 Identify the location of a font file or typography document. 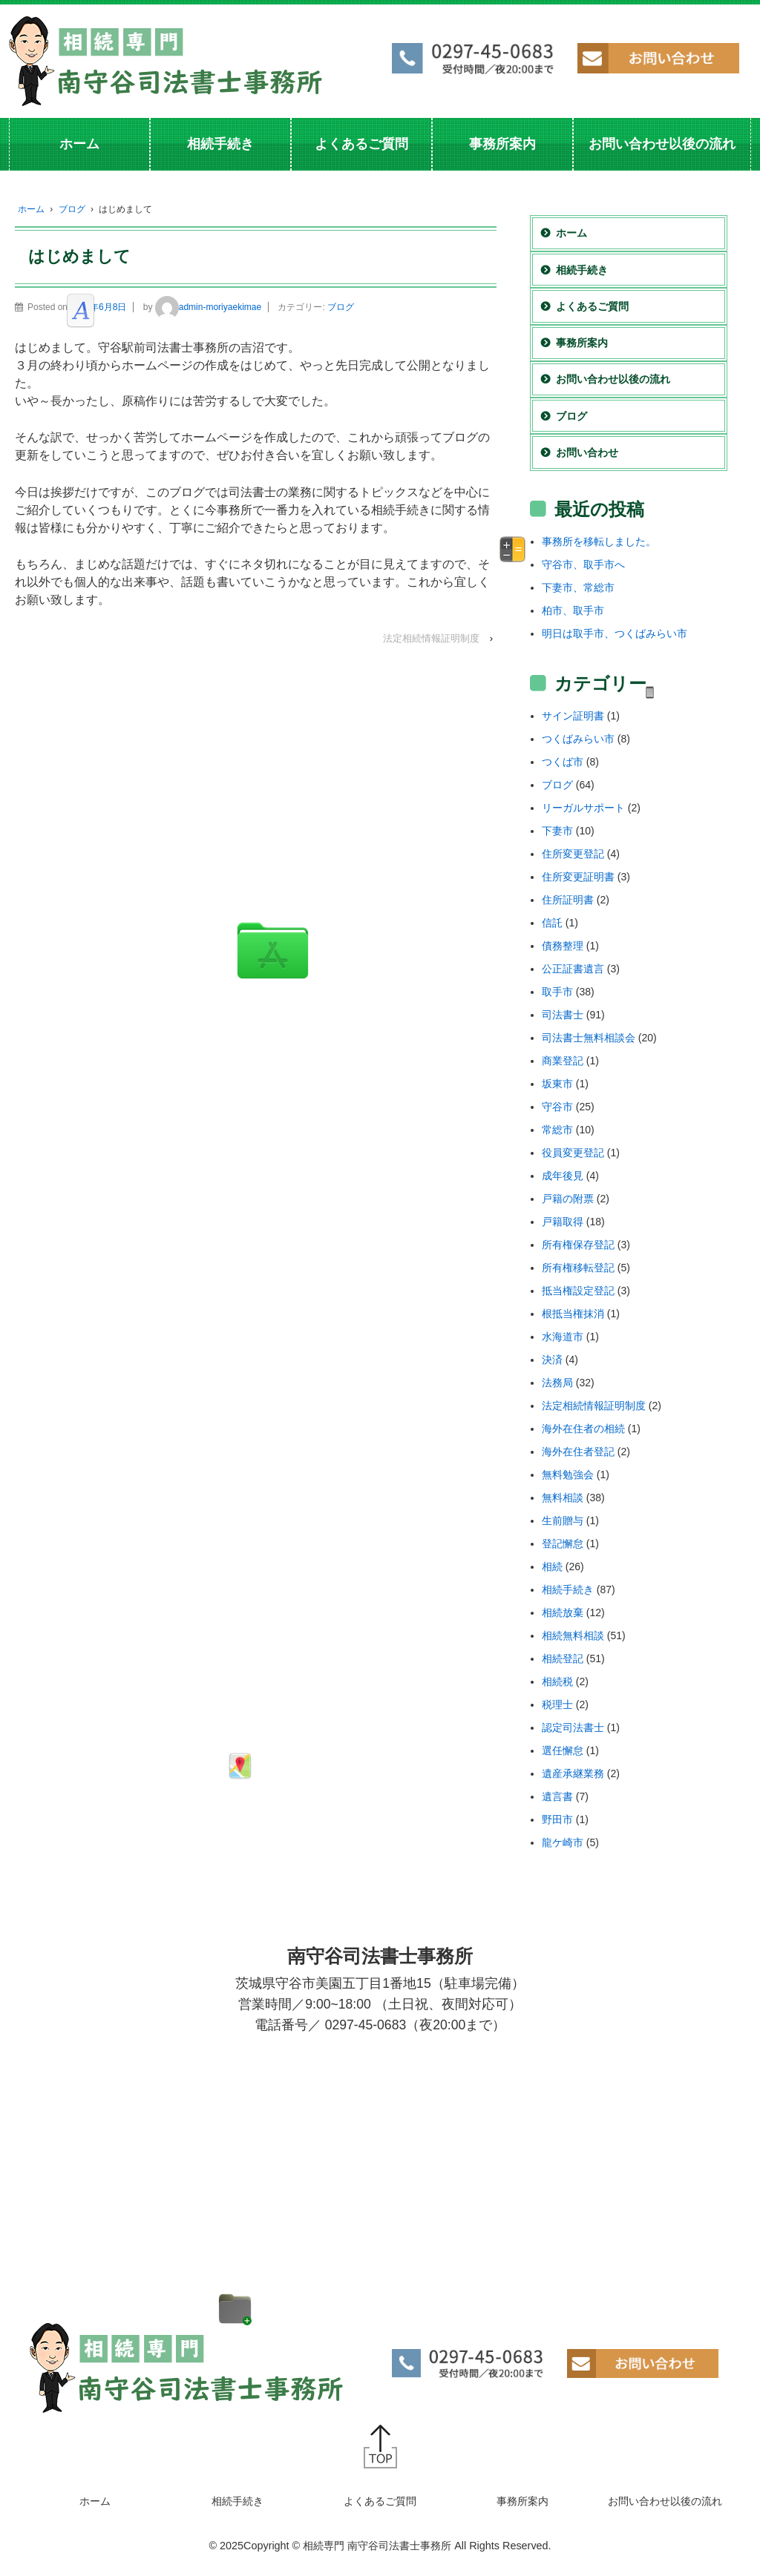
(80, 310).